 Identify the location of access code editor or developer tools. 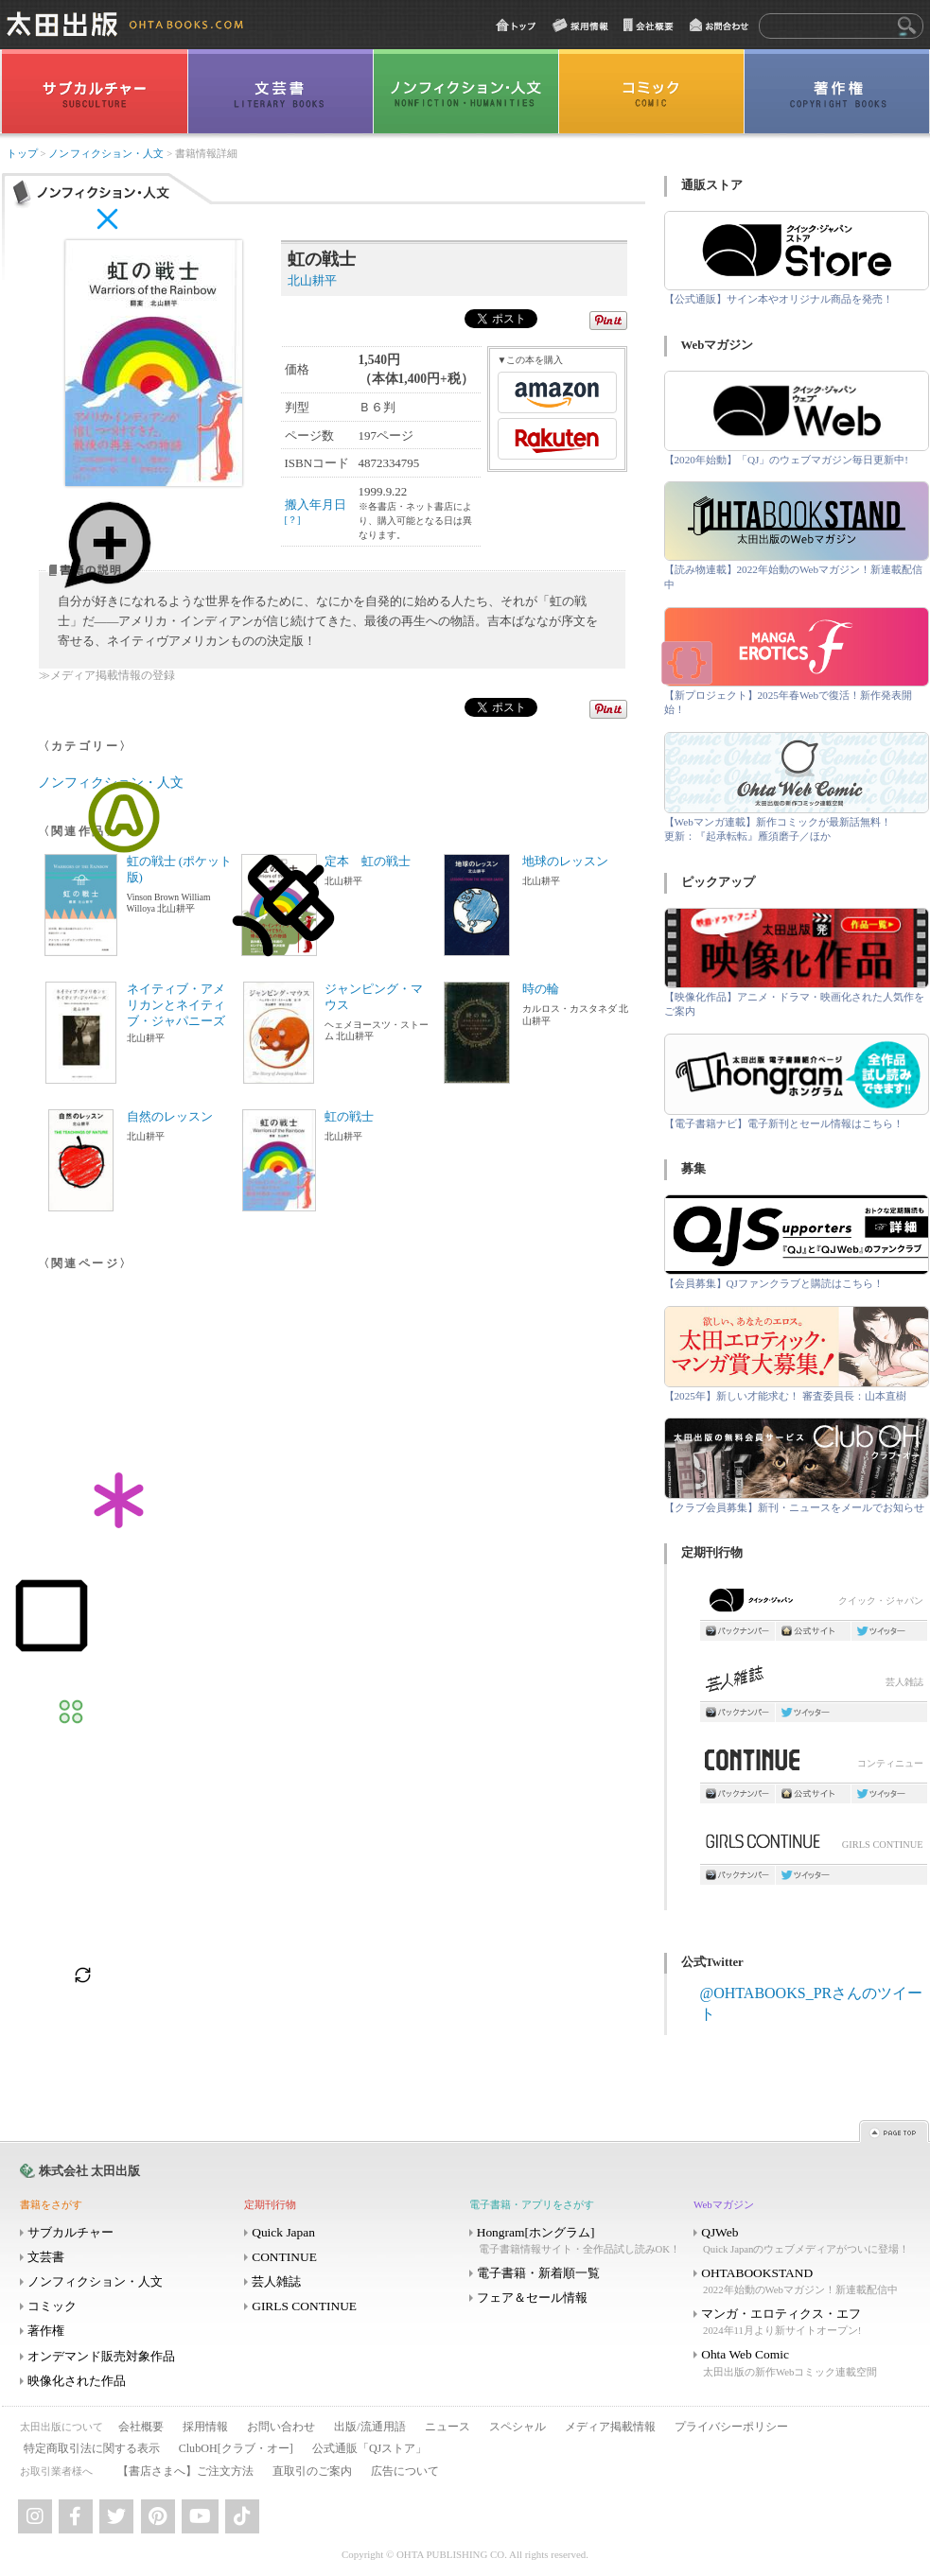
(687, 663).